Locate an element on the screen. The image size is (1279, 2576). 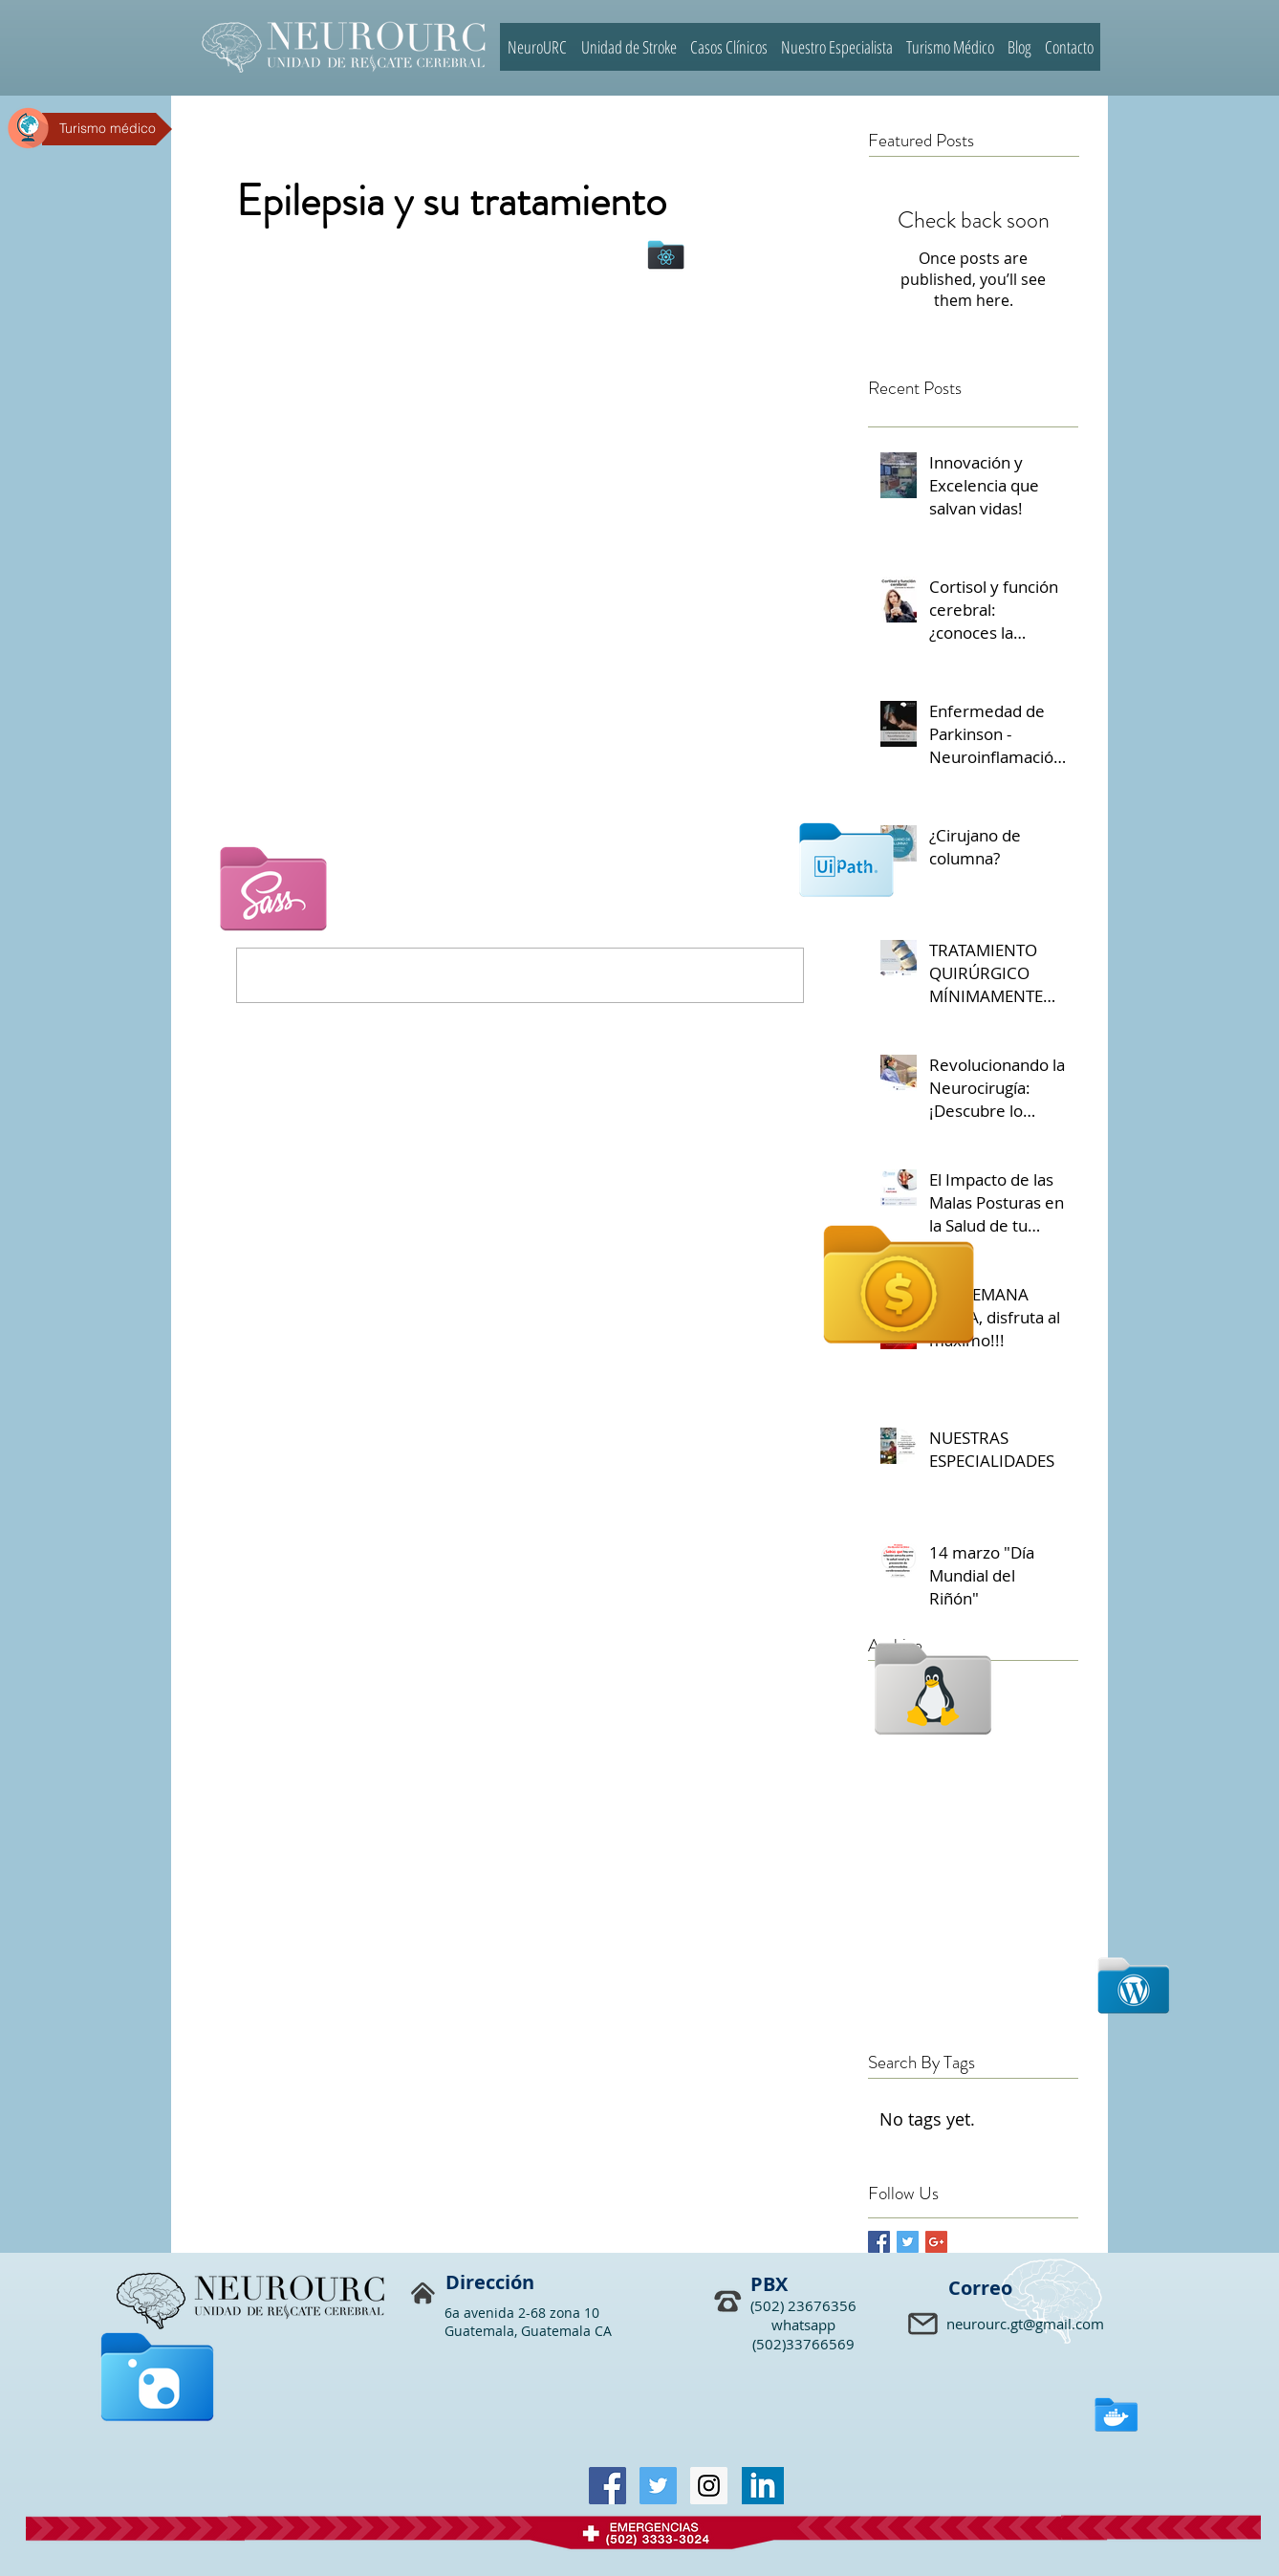
open react project folder is located at coordinates (665, 255).